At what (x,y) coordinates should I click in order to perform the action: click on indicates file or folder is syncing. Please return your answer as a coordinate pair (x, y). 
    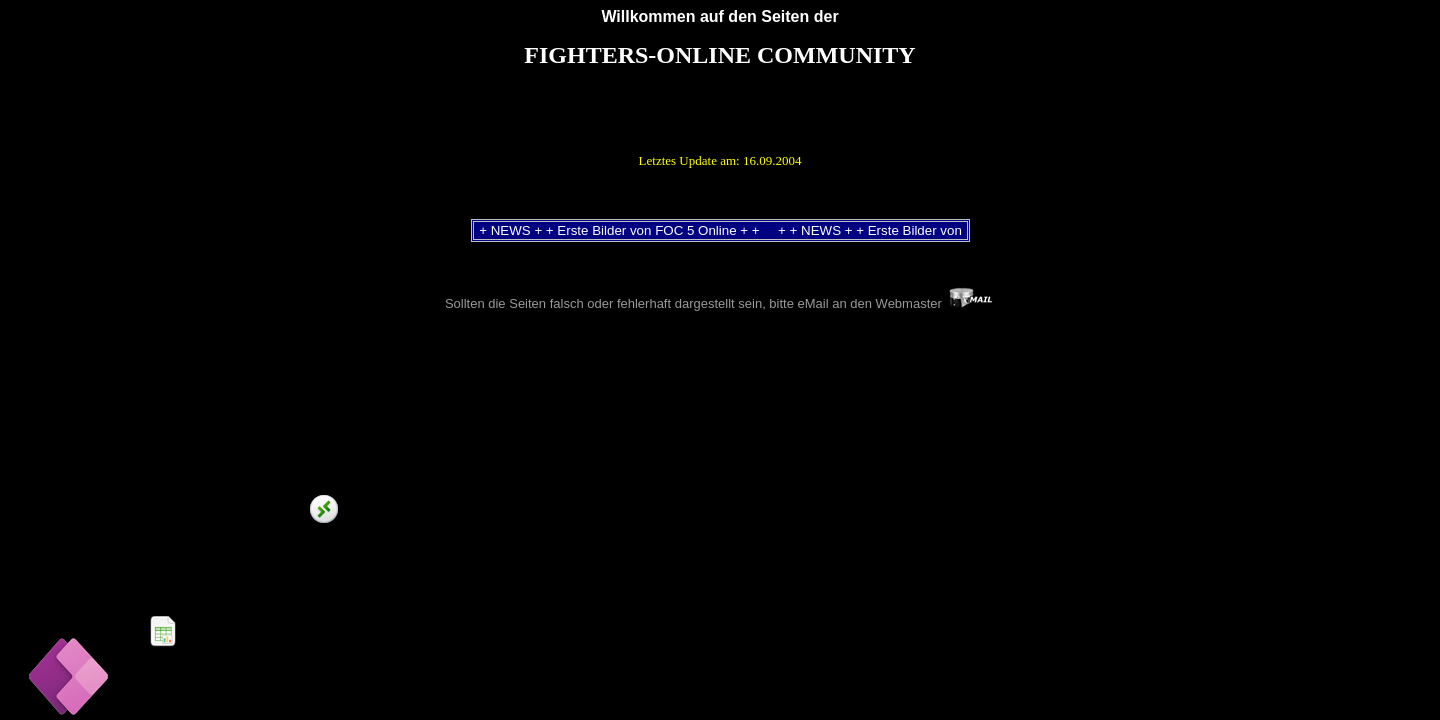
    Looking at the image, I should click on (324, 509).